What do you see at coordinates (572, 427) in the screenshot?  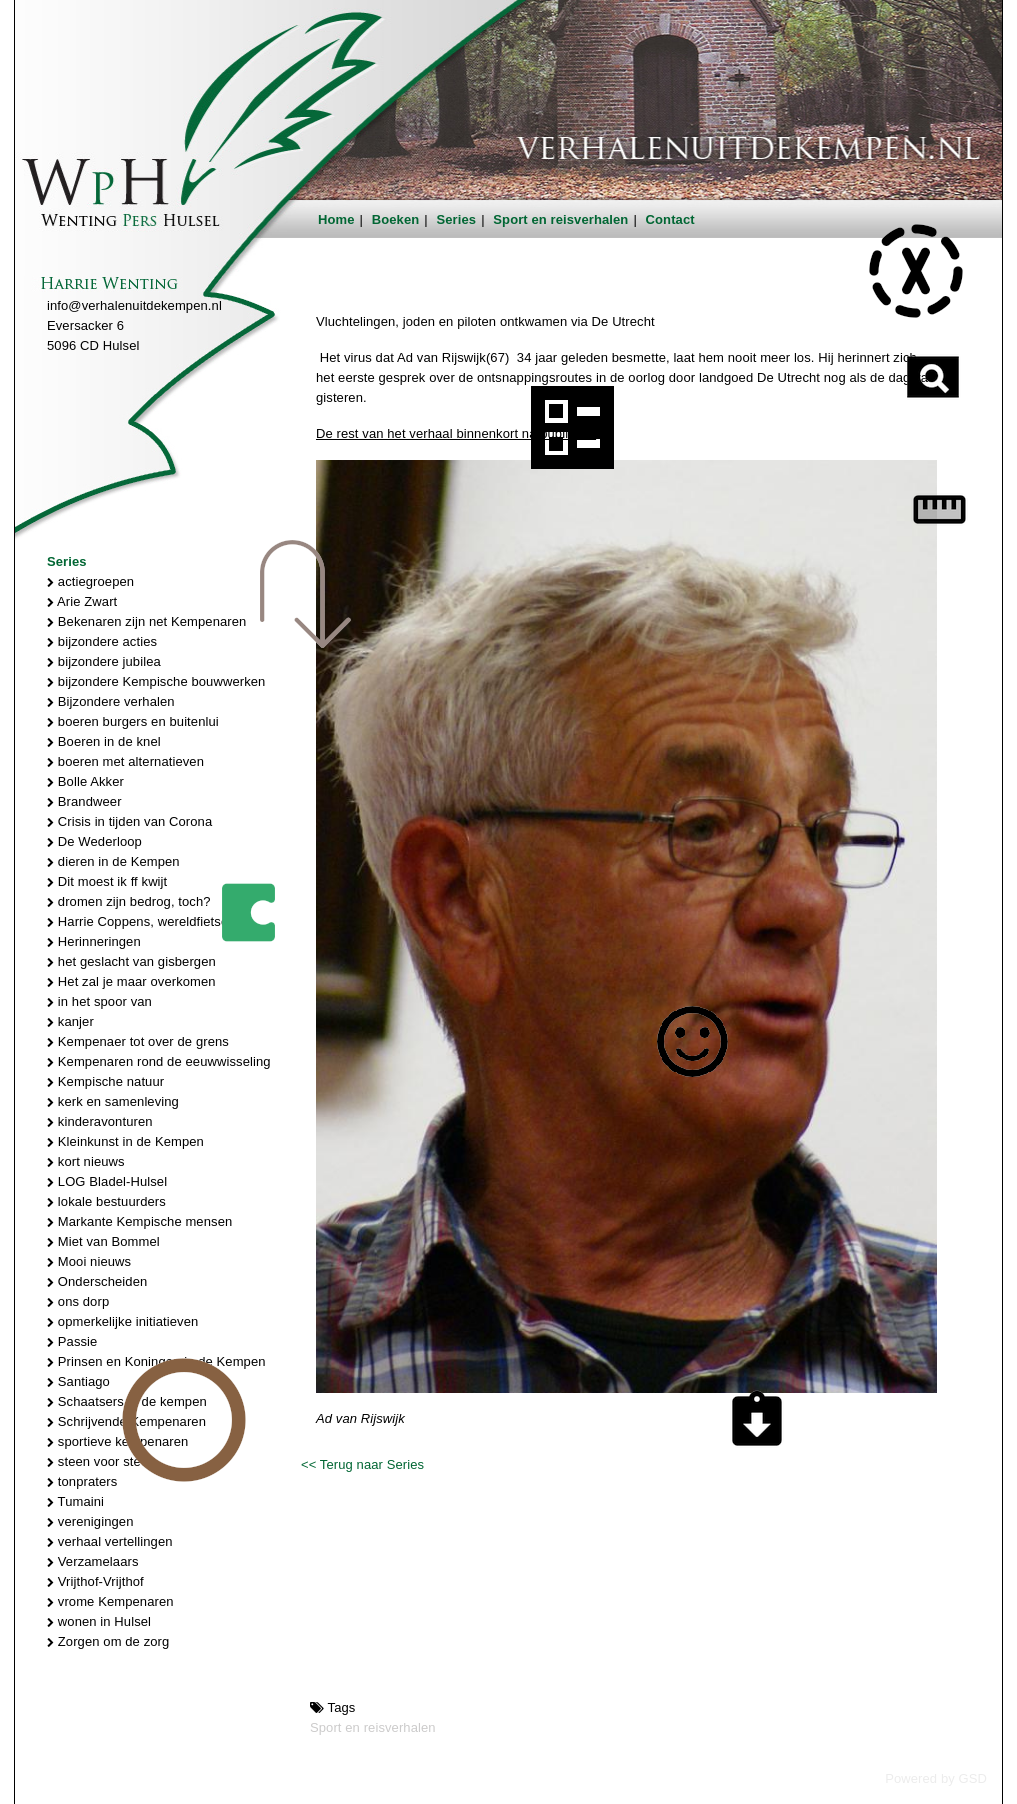 I see `view ballot or voting options` at bounding box center [572, 427].